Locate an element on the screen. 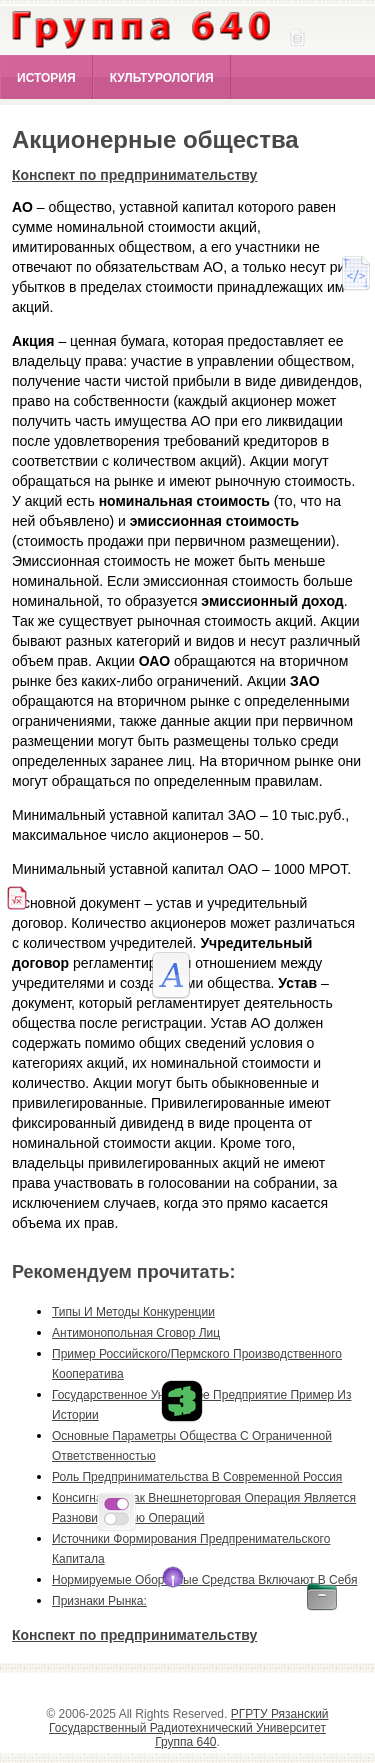 The width and height of the screenshot is (375, 1763). launch payday 3 game is located at coordinates (182, 1401).